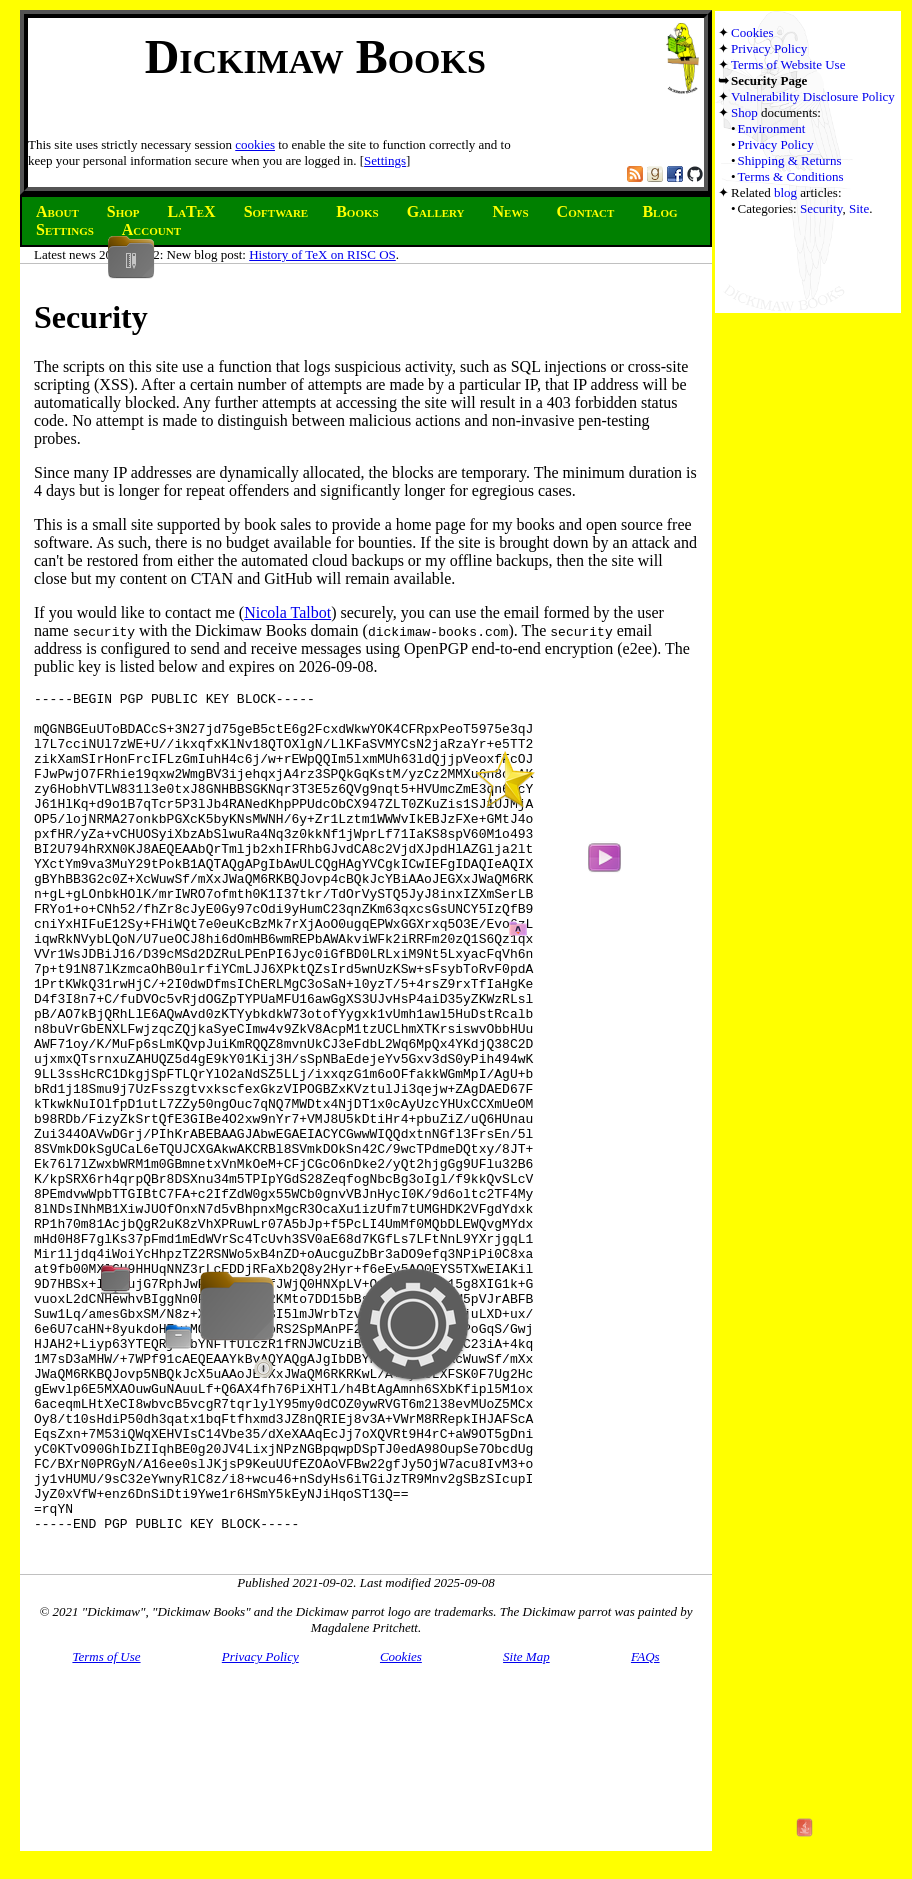 The image size is (912, 1879). What do you see at coordinates (115, 1279) in the screenshot?
I see `access a remote or network folder` at bounding box center [115, 1279].